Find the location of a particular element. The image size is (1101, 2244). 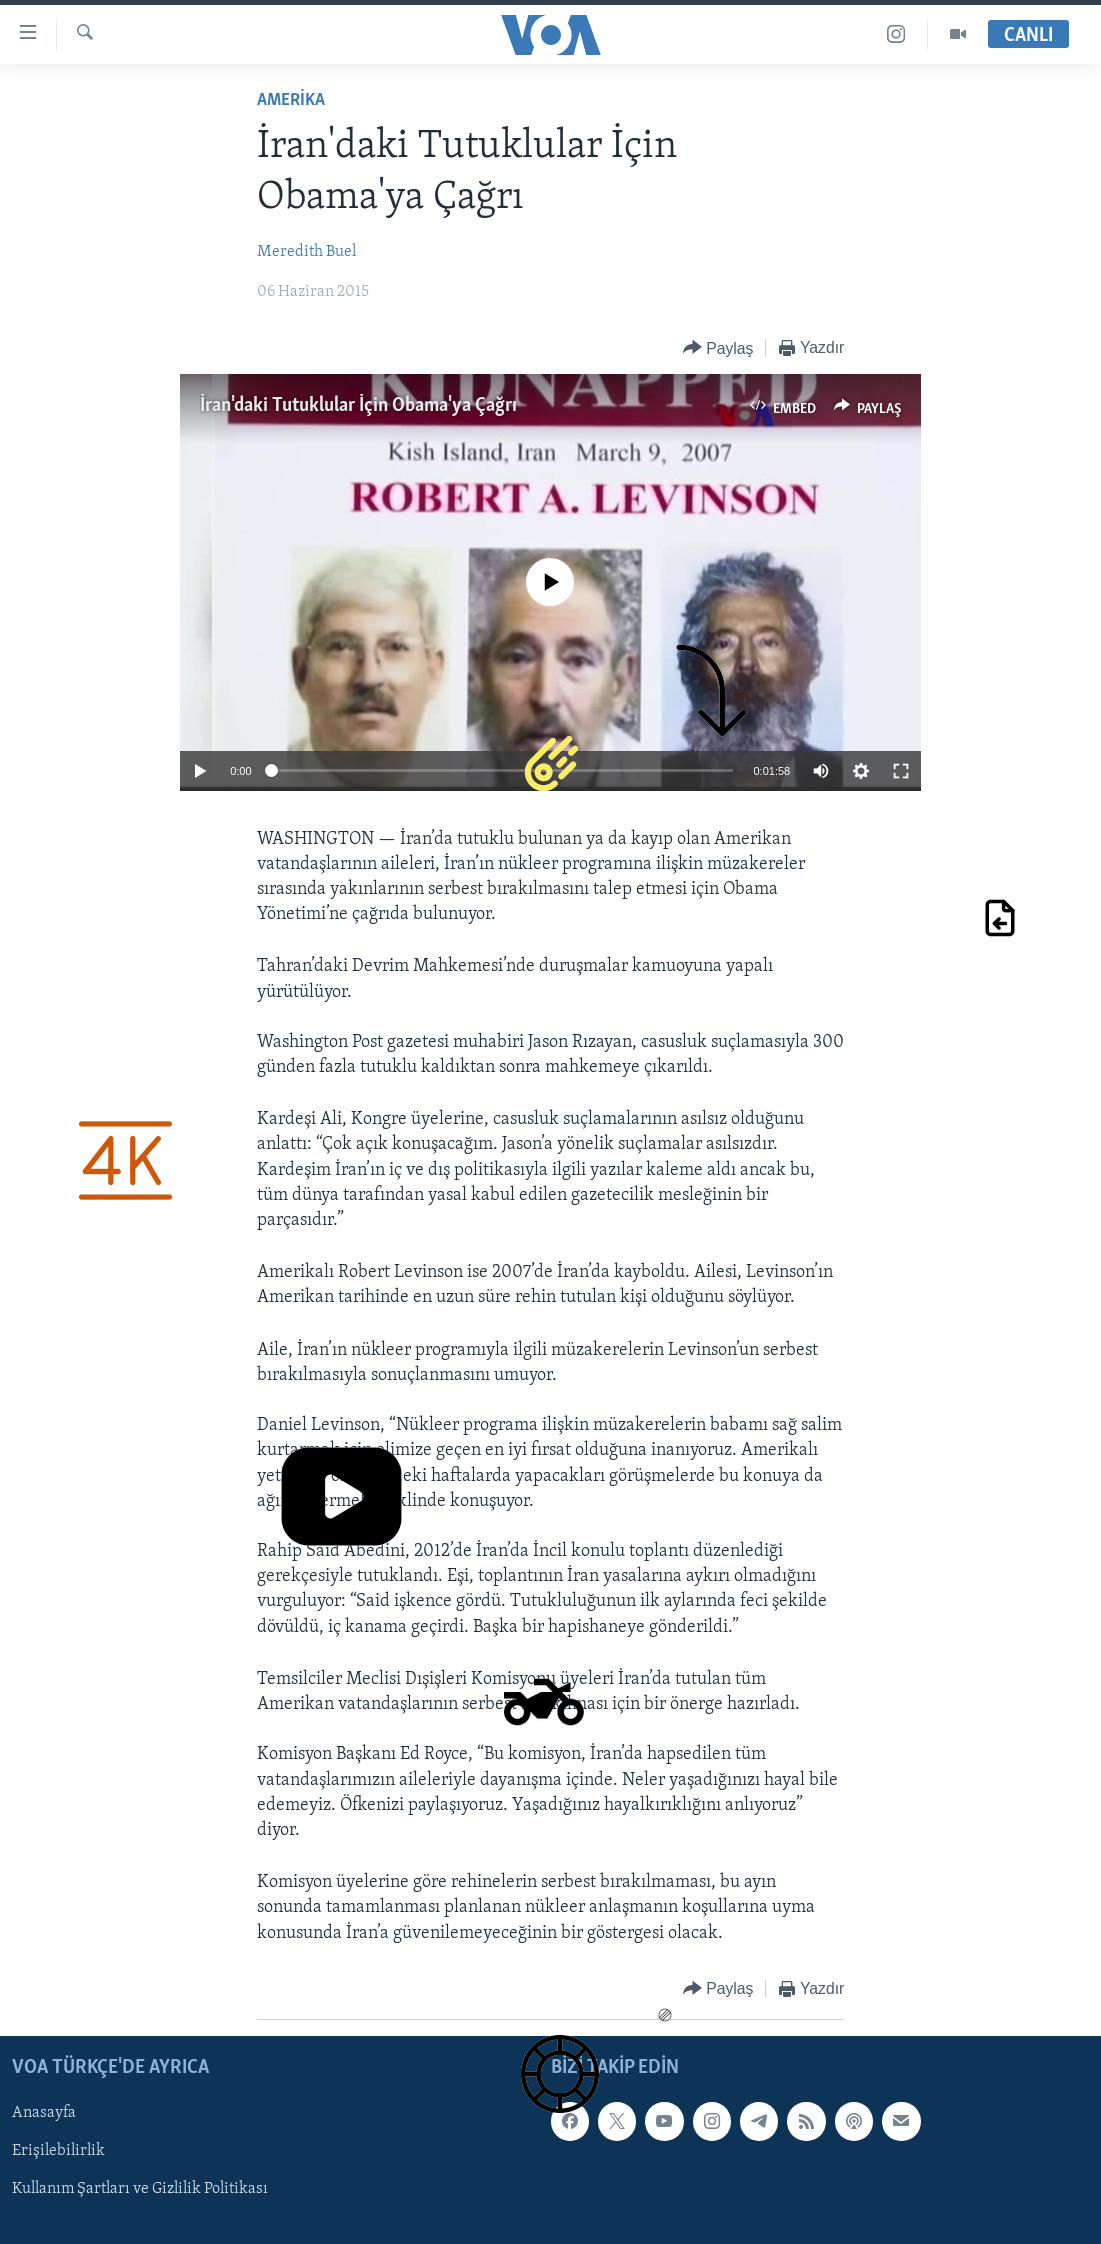

access casino or gambling games is located at coordinates (560, 2074).